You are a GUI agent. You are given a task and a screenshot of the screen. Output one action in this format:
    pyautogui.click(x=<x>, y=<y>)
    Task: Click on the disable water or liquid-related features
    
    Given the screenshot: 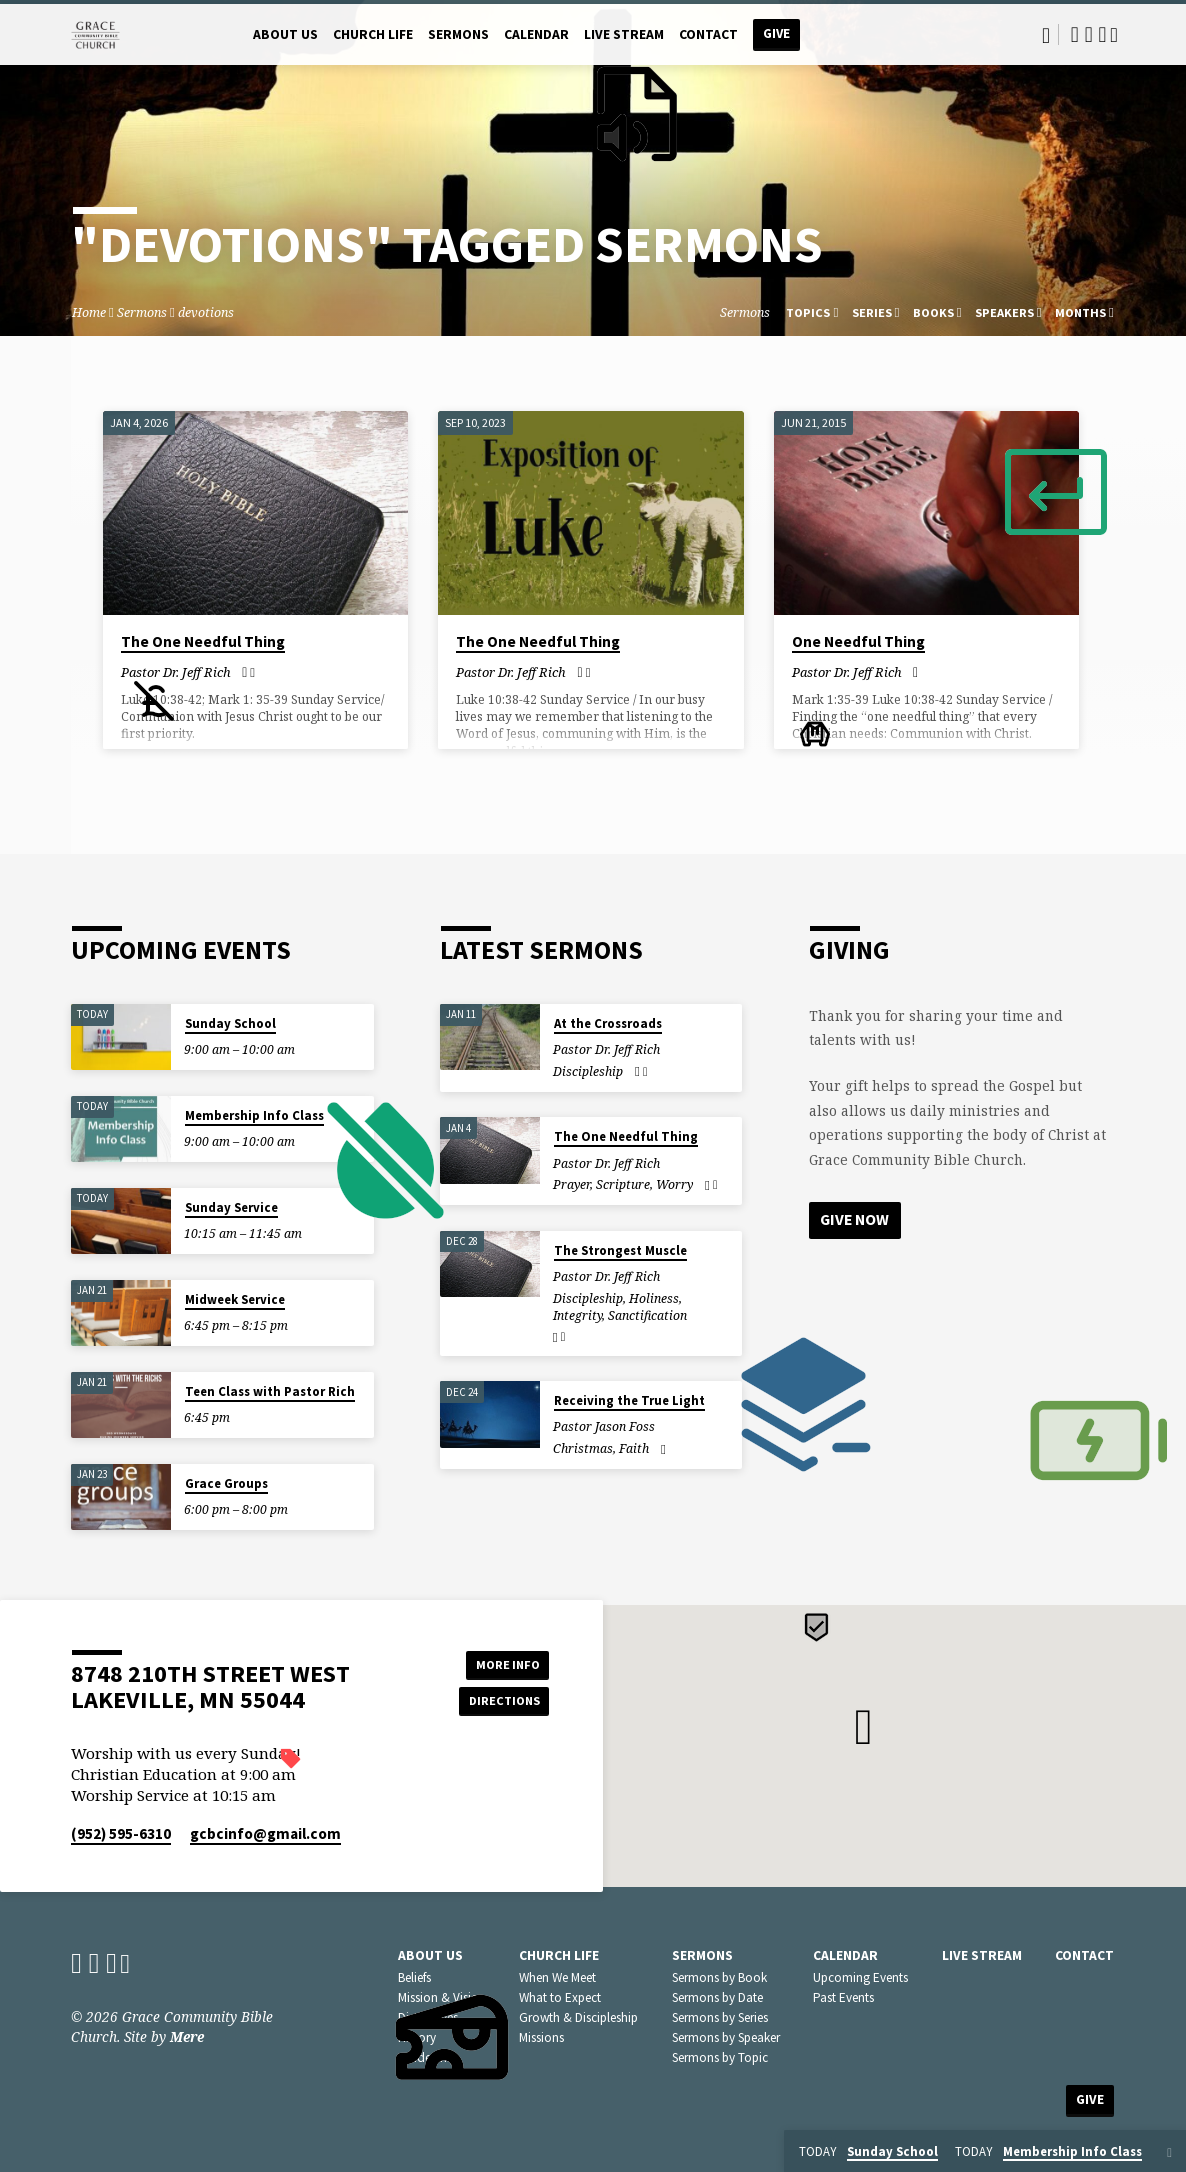 What is the action you would take?
    pyautogui.click(x=385, y=1160)
    